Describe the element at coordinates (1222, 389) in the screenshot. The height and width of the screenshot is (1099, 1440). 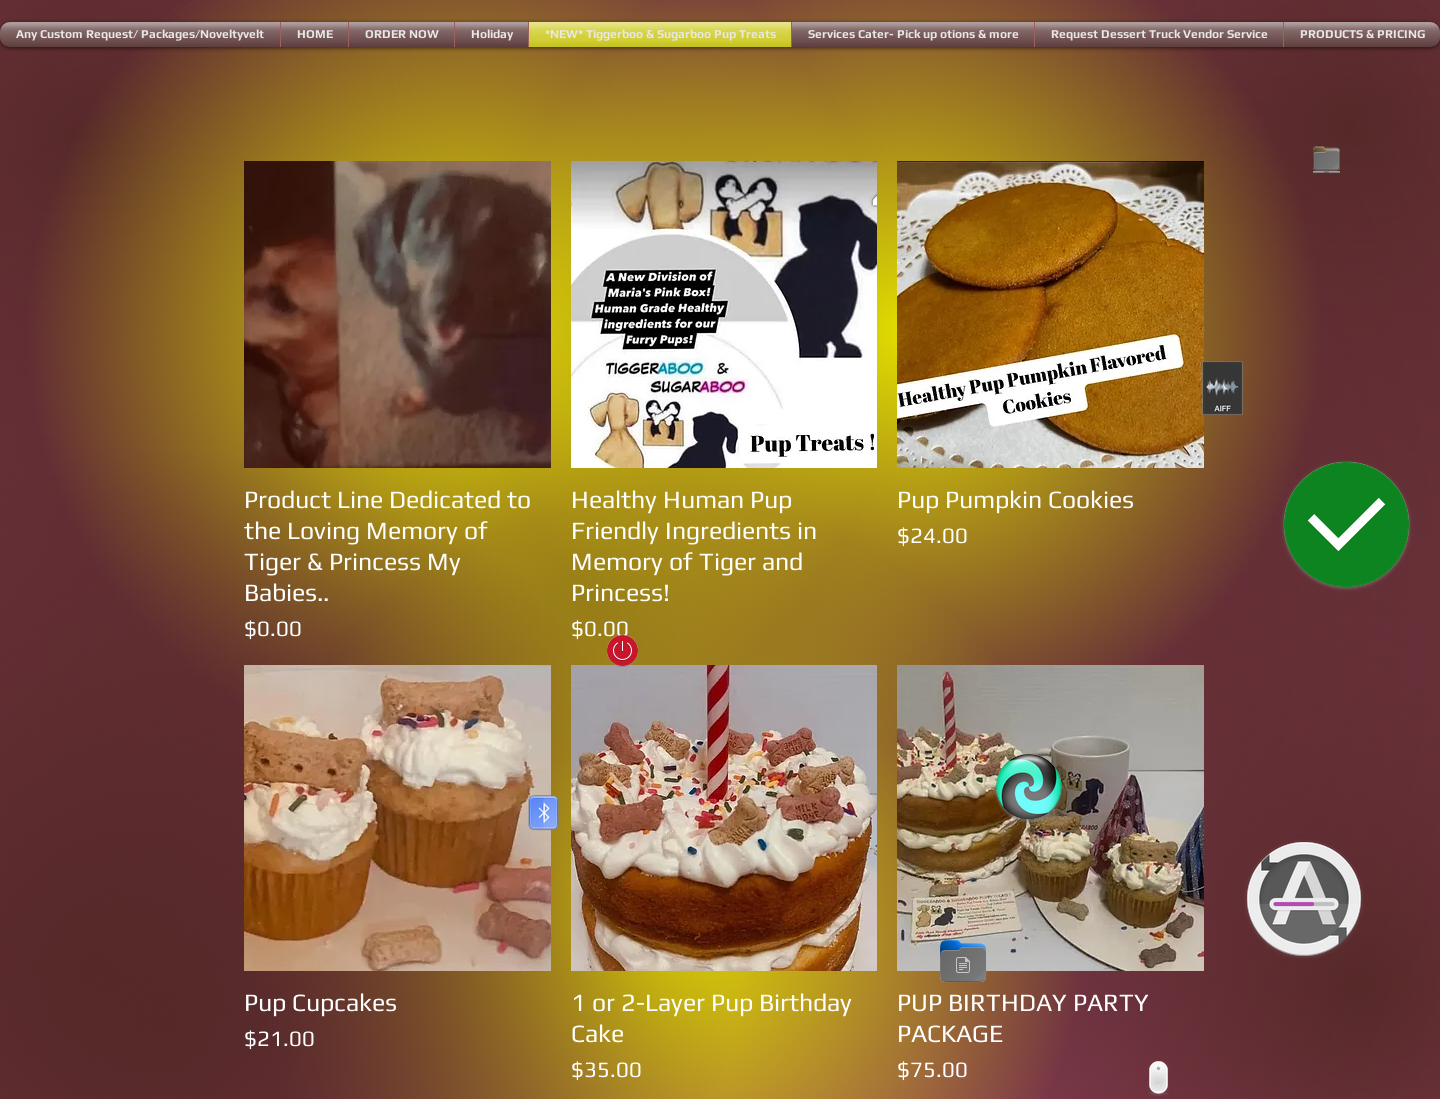
I see `an AIFF audio file in GarageBand or Logic Pro` at that location.